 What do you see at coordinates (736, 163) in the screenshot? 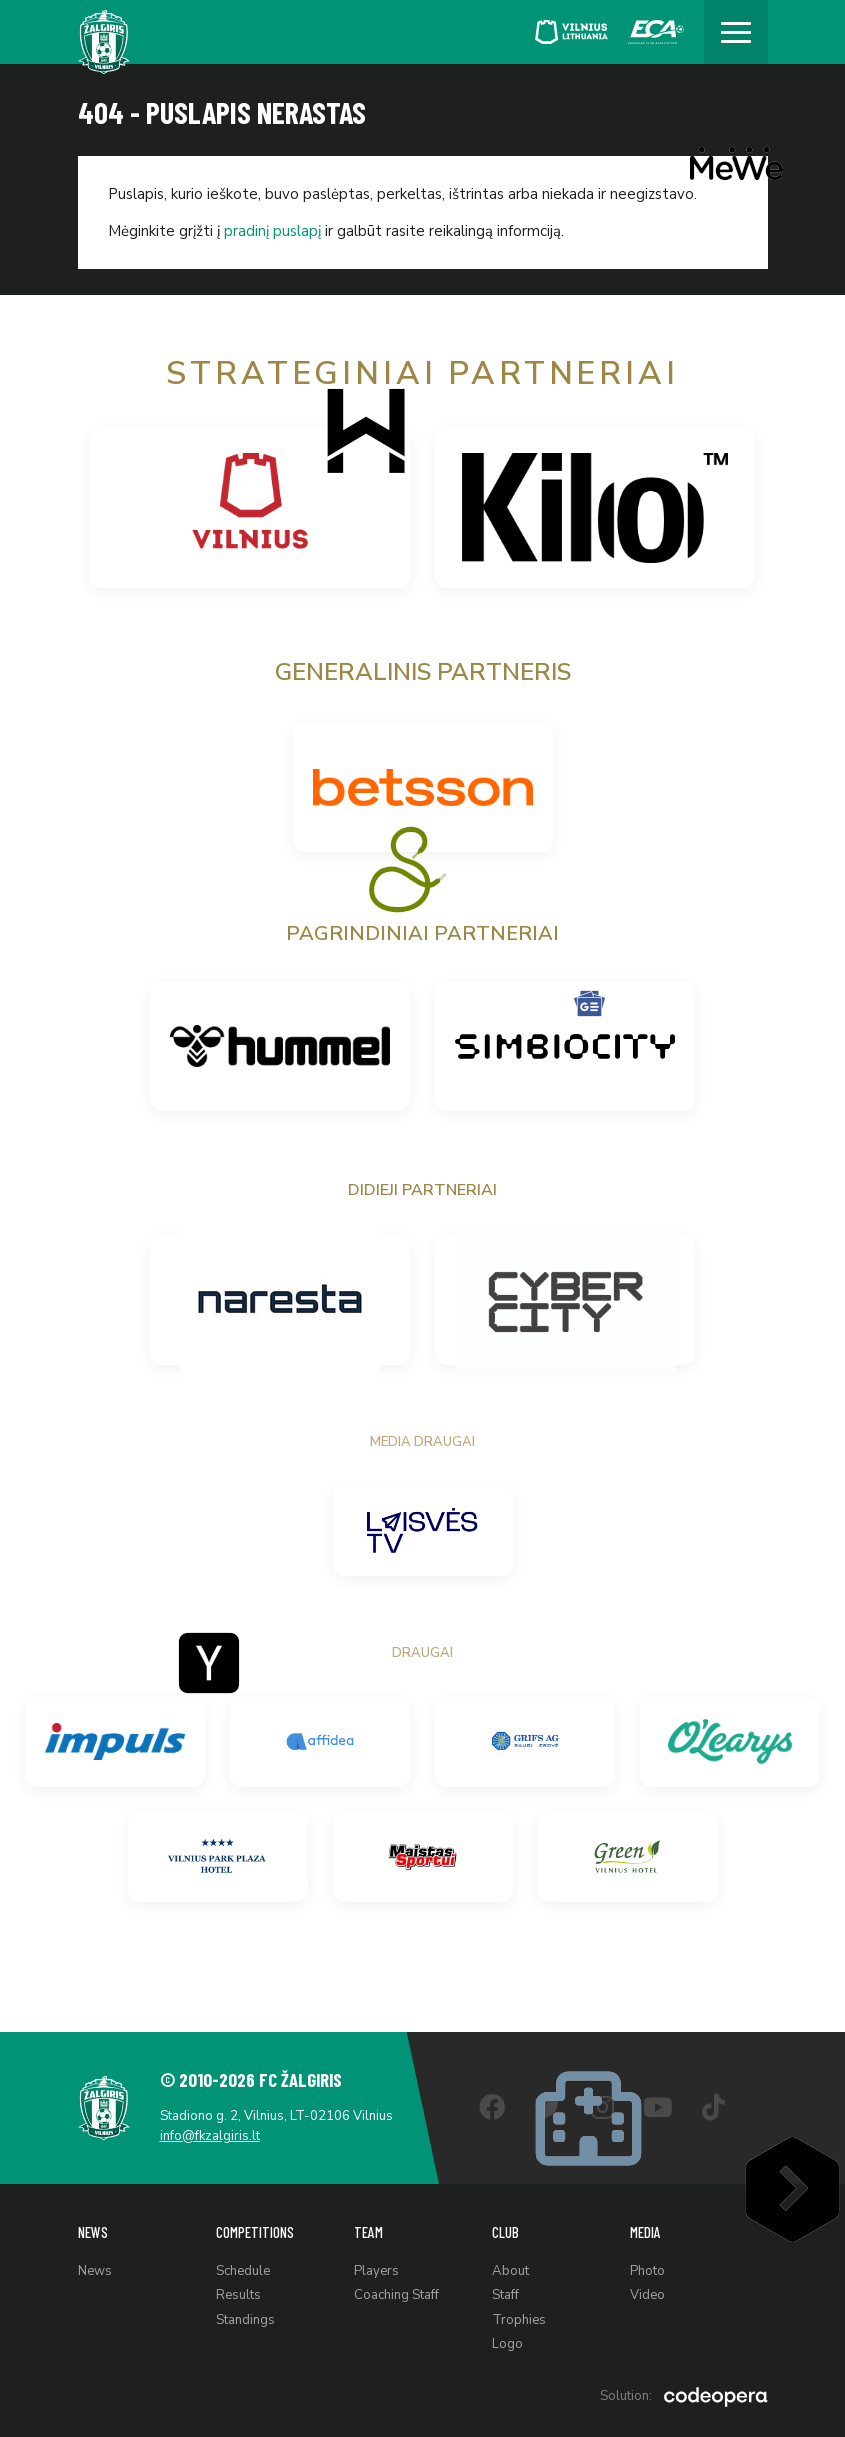
I see `open the MeWe social network app` at bounding box center [736, 163].